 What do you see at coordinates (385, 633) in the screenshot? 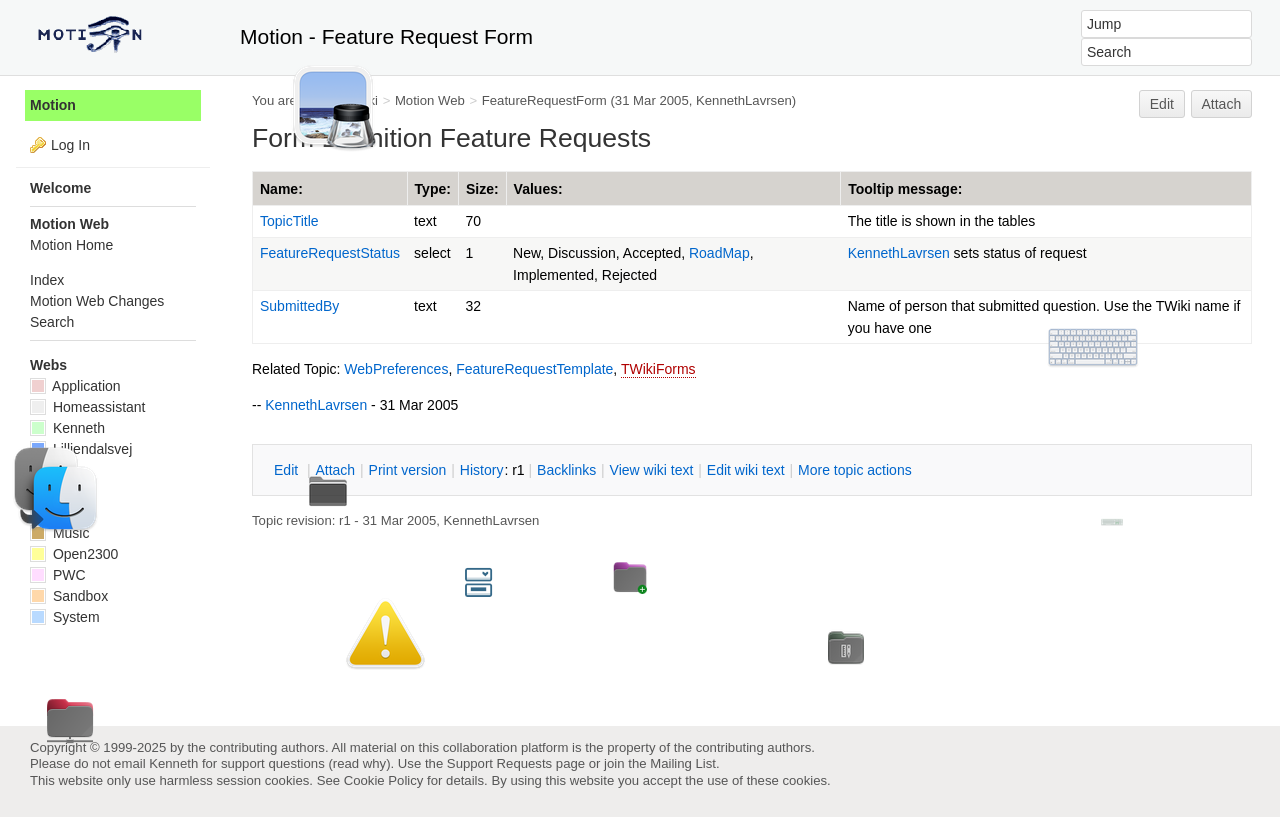
I see `indicates a warning or caution alert requiring attention` at bounding box center [385, 633].